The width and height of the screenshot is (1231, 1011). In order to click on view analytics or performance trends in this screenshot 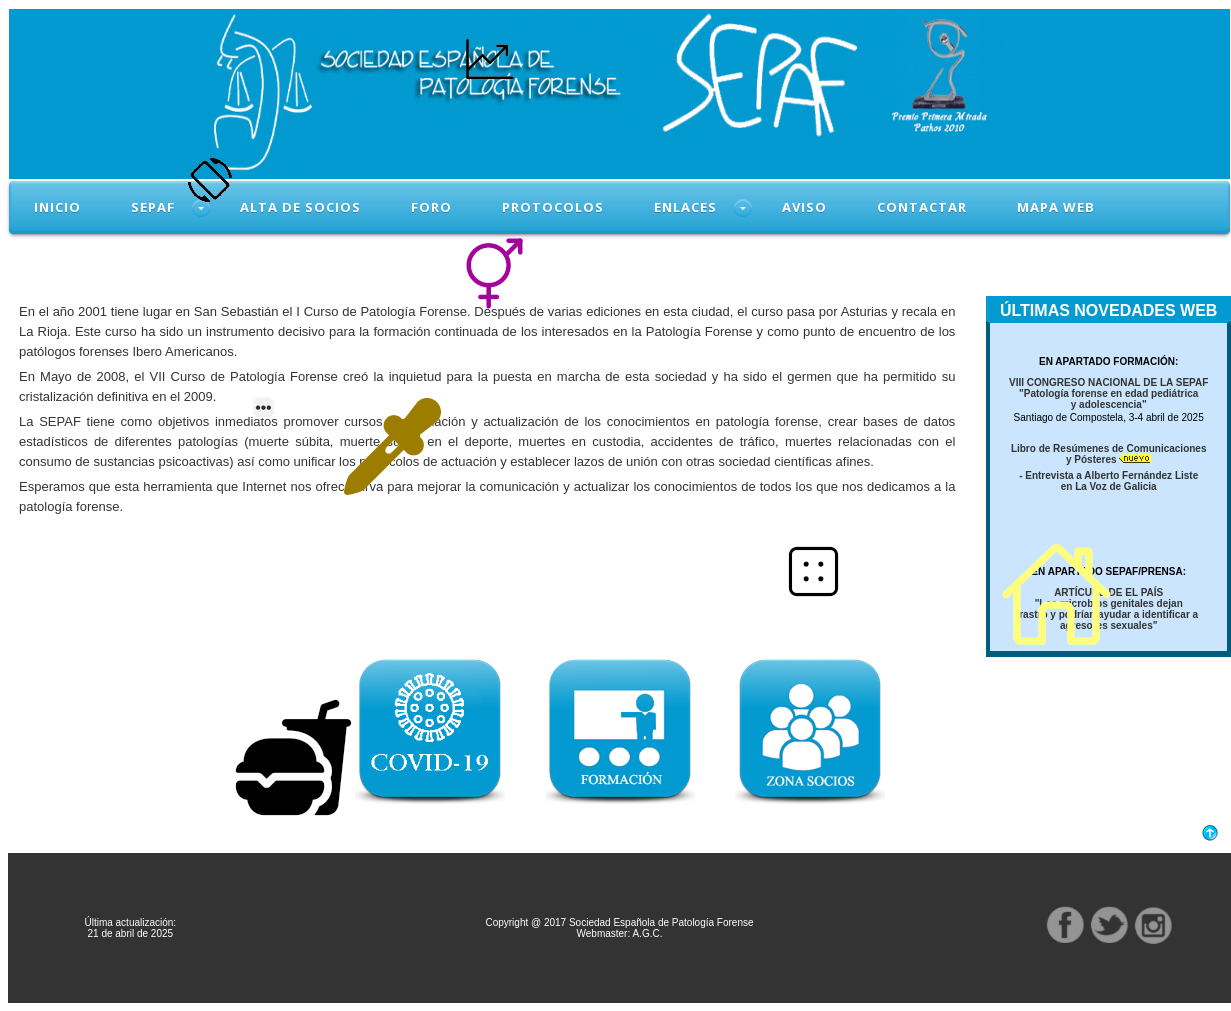, I will do `click(490, 59)`.